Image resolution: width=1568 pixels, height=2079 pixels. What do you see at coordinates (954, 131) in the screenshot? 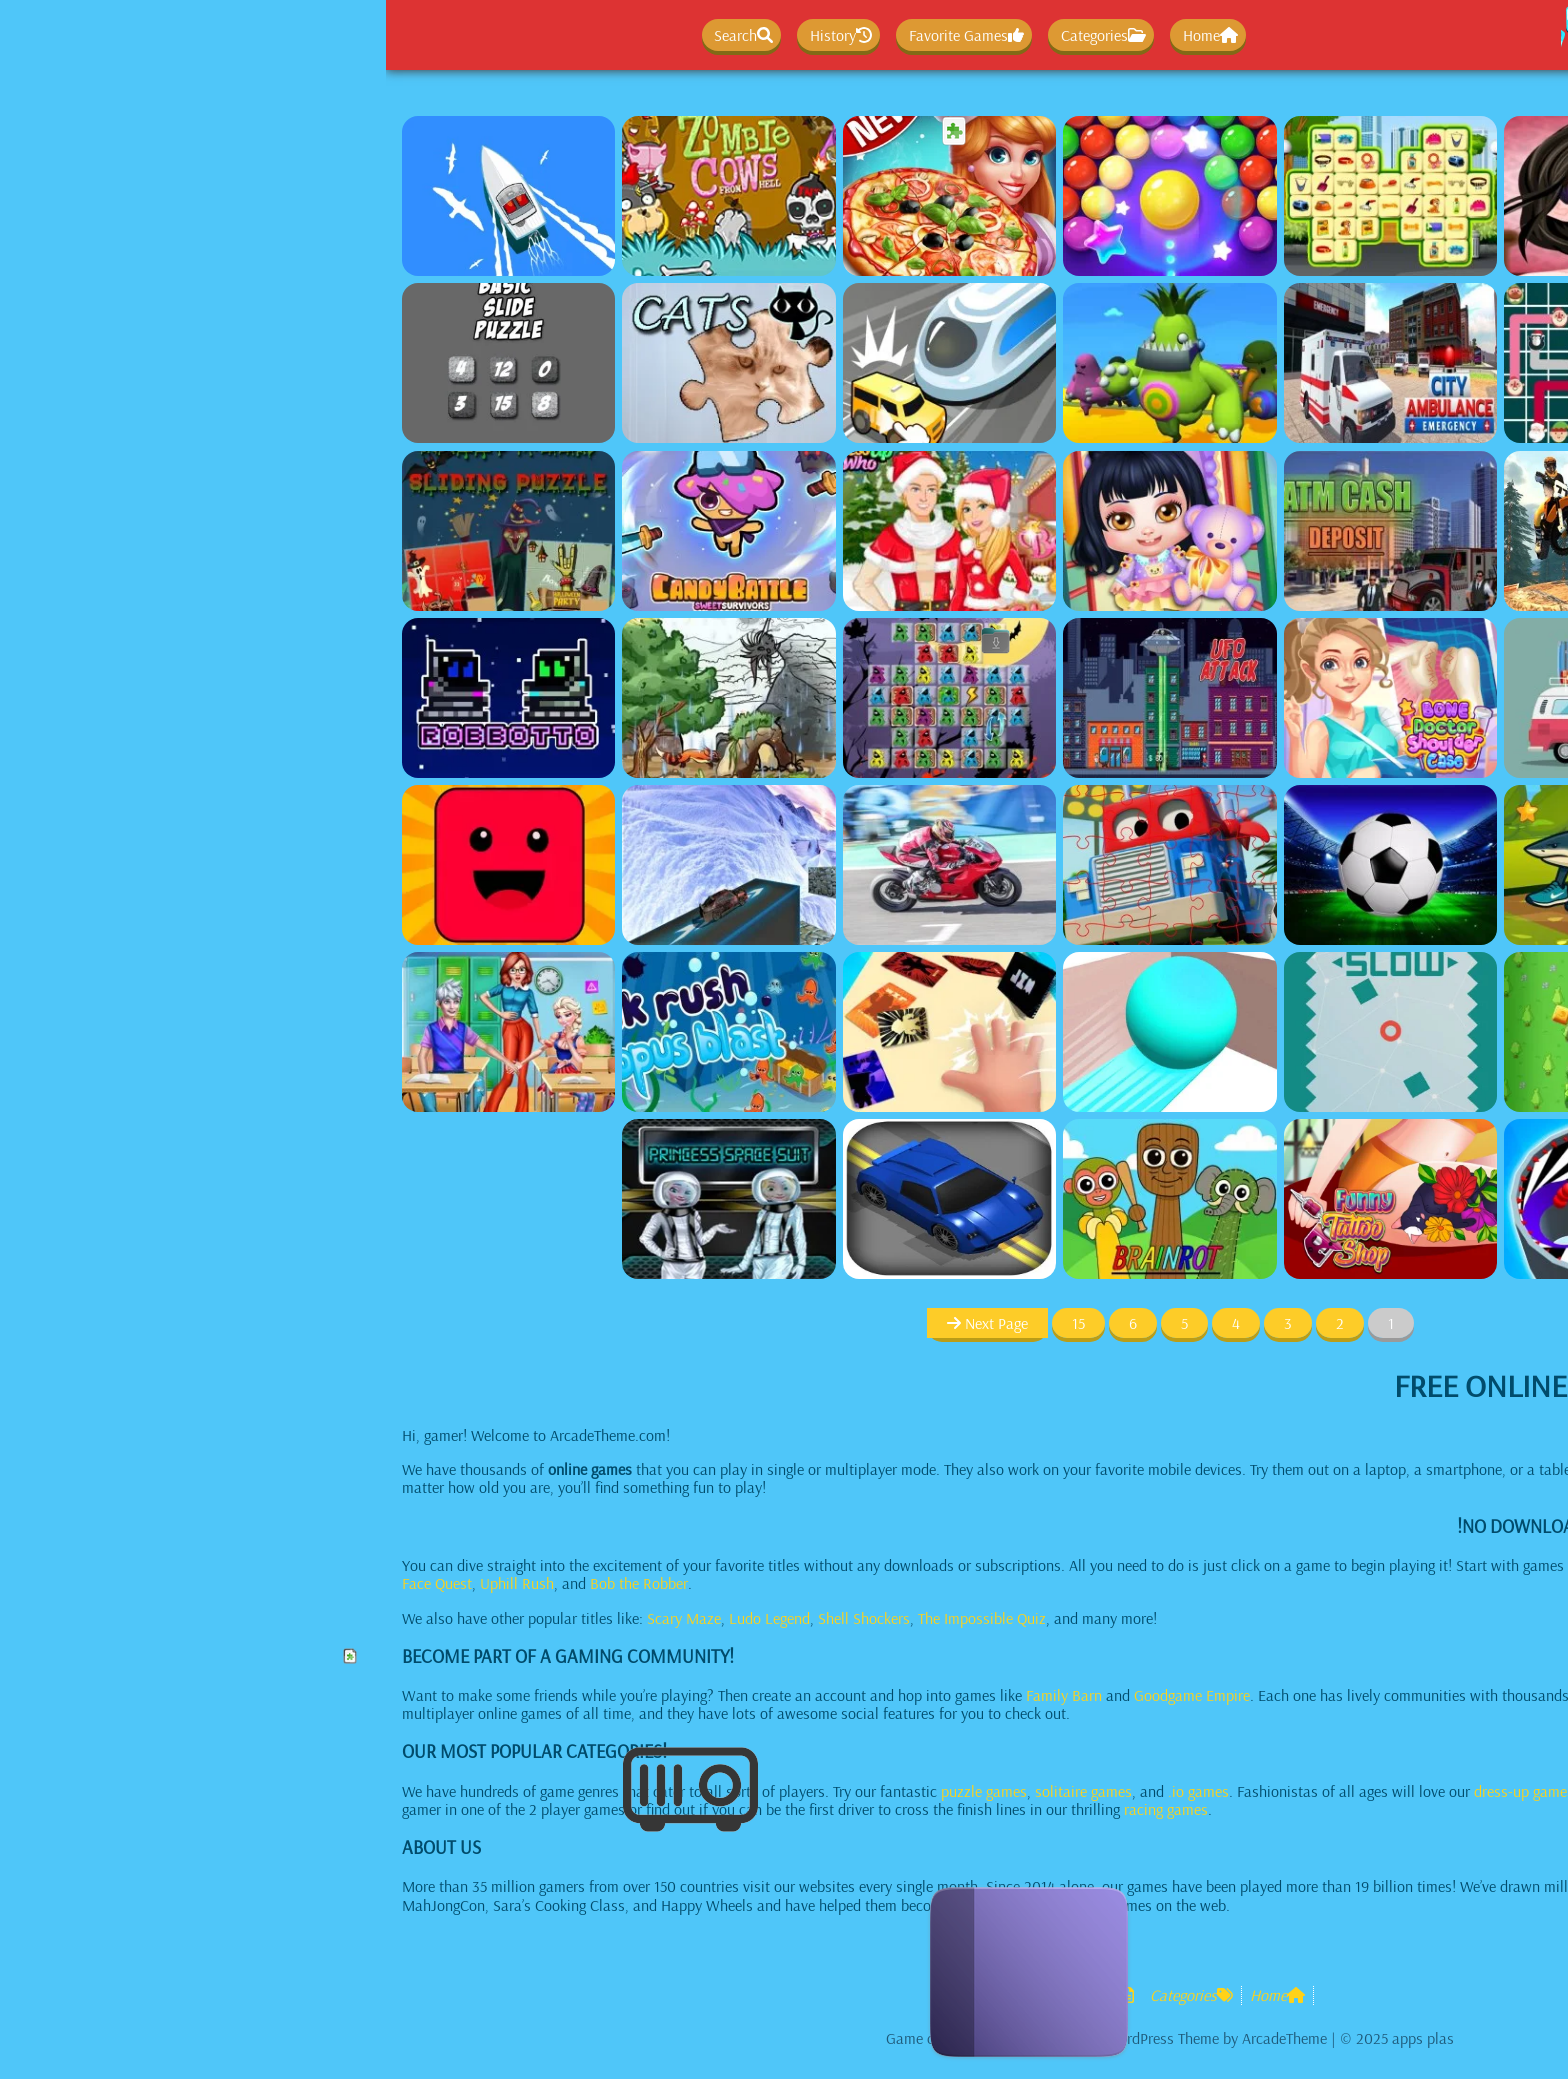
I see `an add-on or plugin file type` at bounding box center [954, 131].